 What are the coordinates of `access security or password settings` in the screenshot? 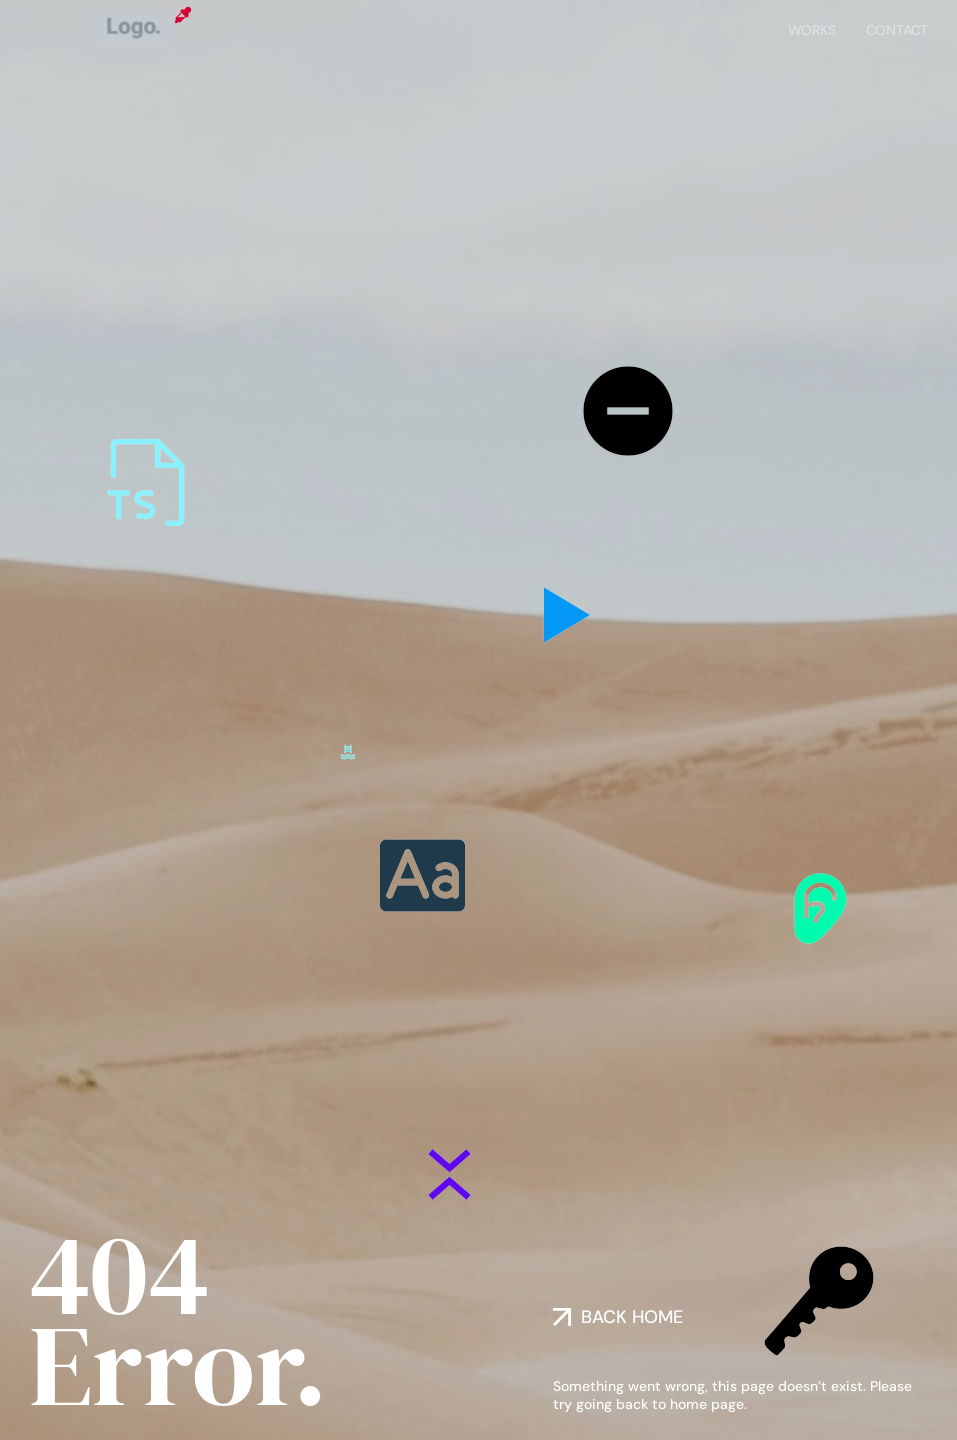 It's located at (819, 1301).